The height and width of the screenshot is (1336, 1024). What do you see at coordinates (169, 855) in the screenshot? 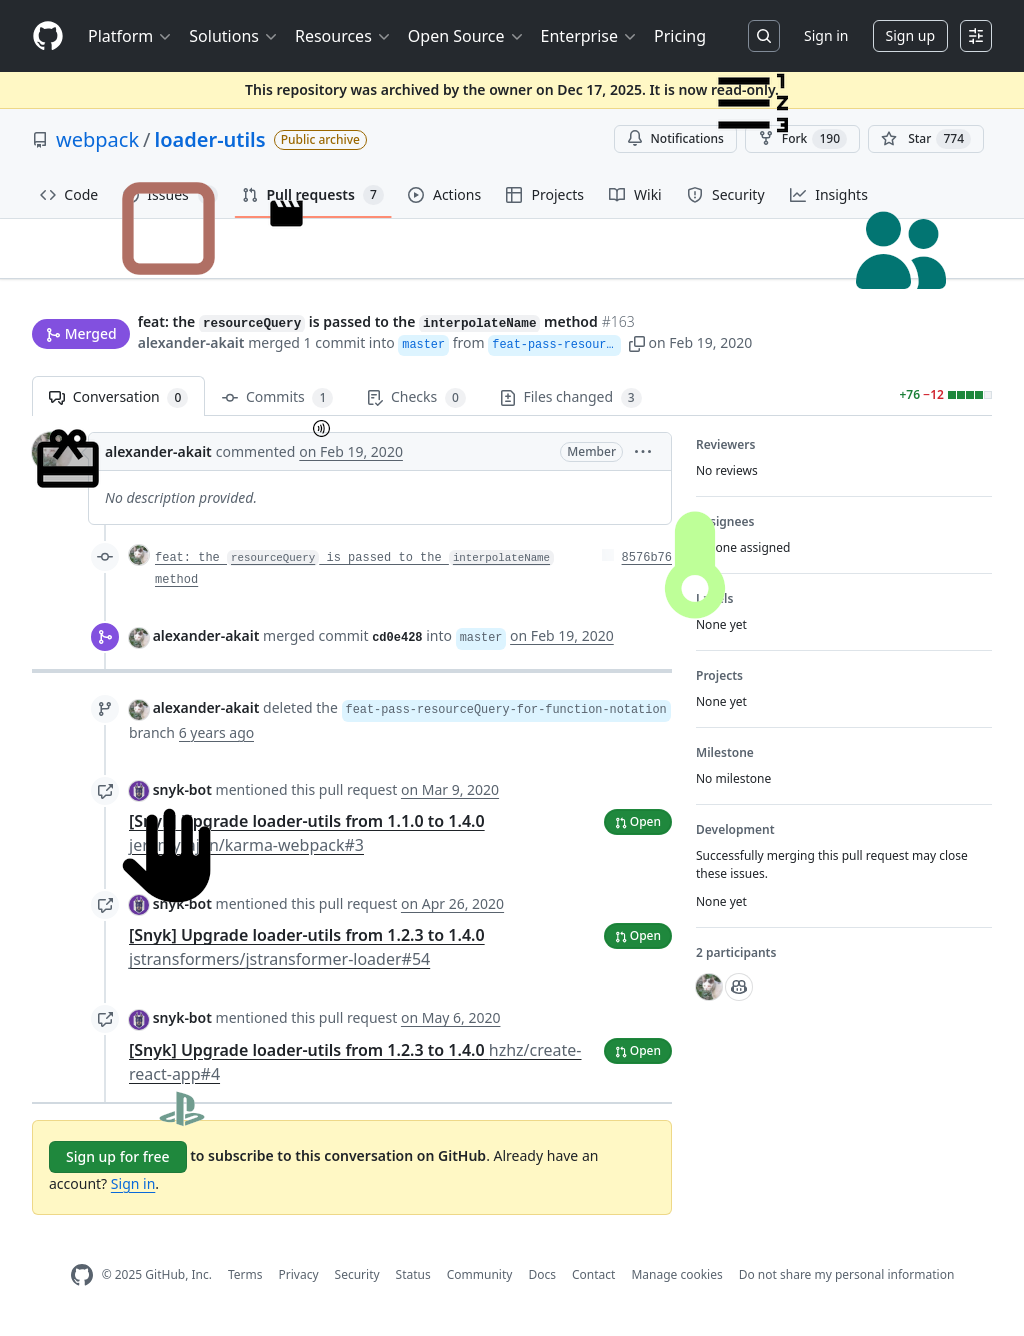
I see `stop or halt an action` at bounding box center [169, 855].